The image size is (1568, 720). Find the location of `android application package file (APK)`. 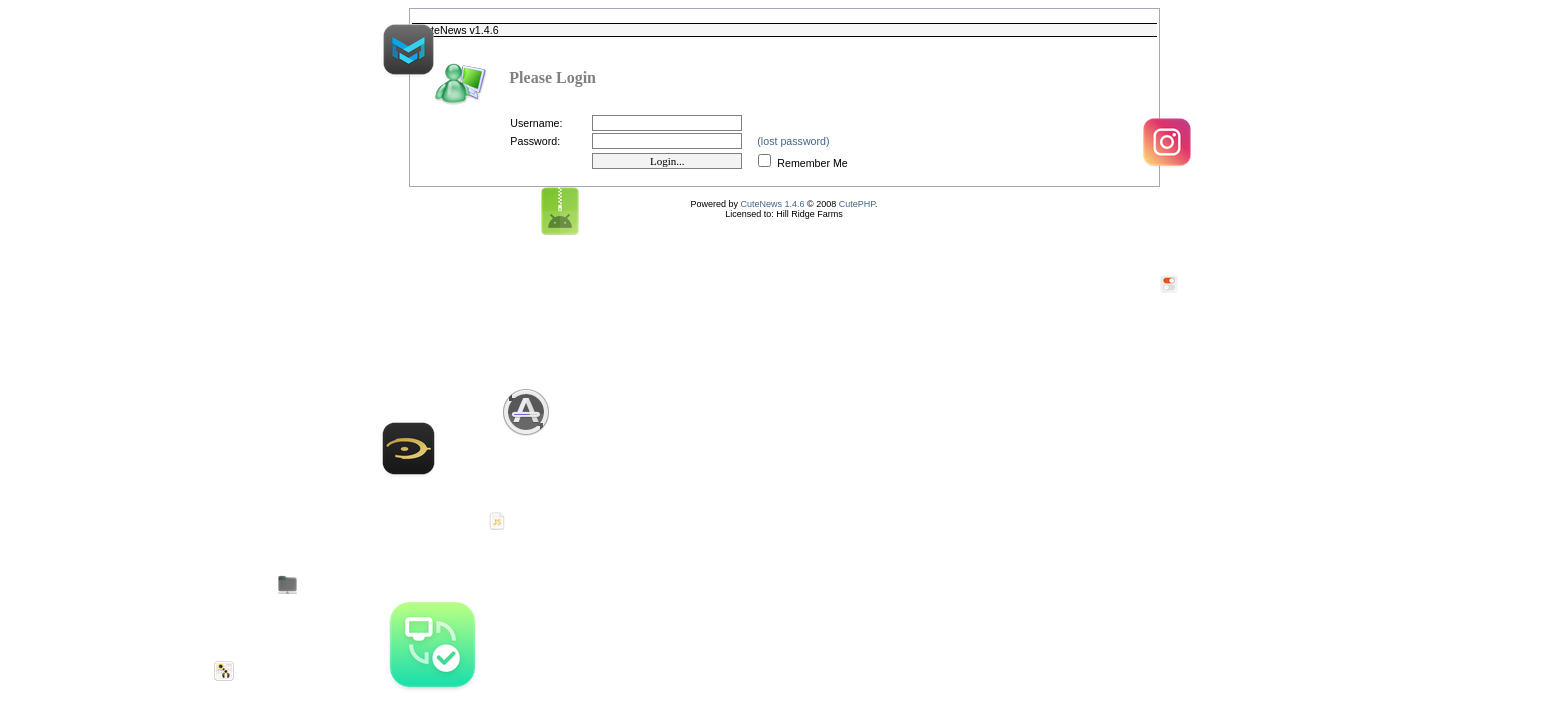

android application package file (APK) is located at coordinates (560, 211).